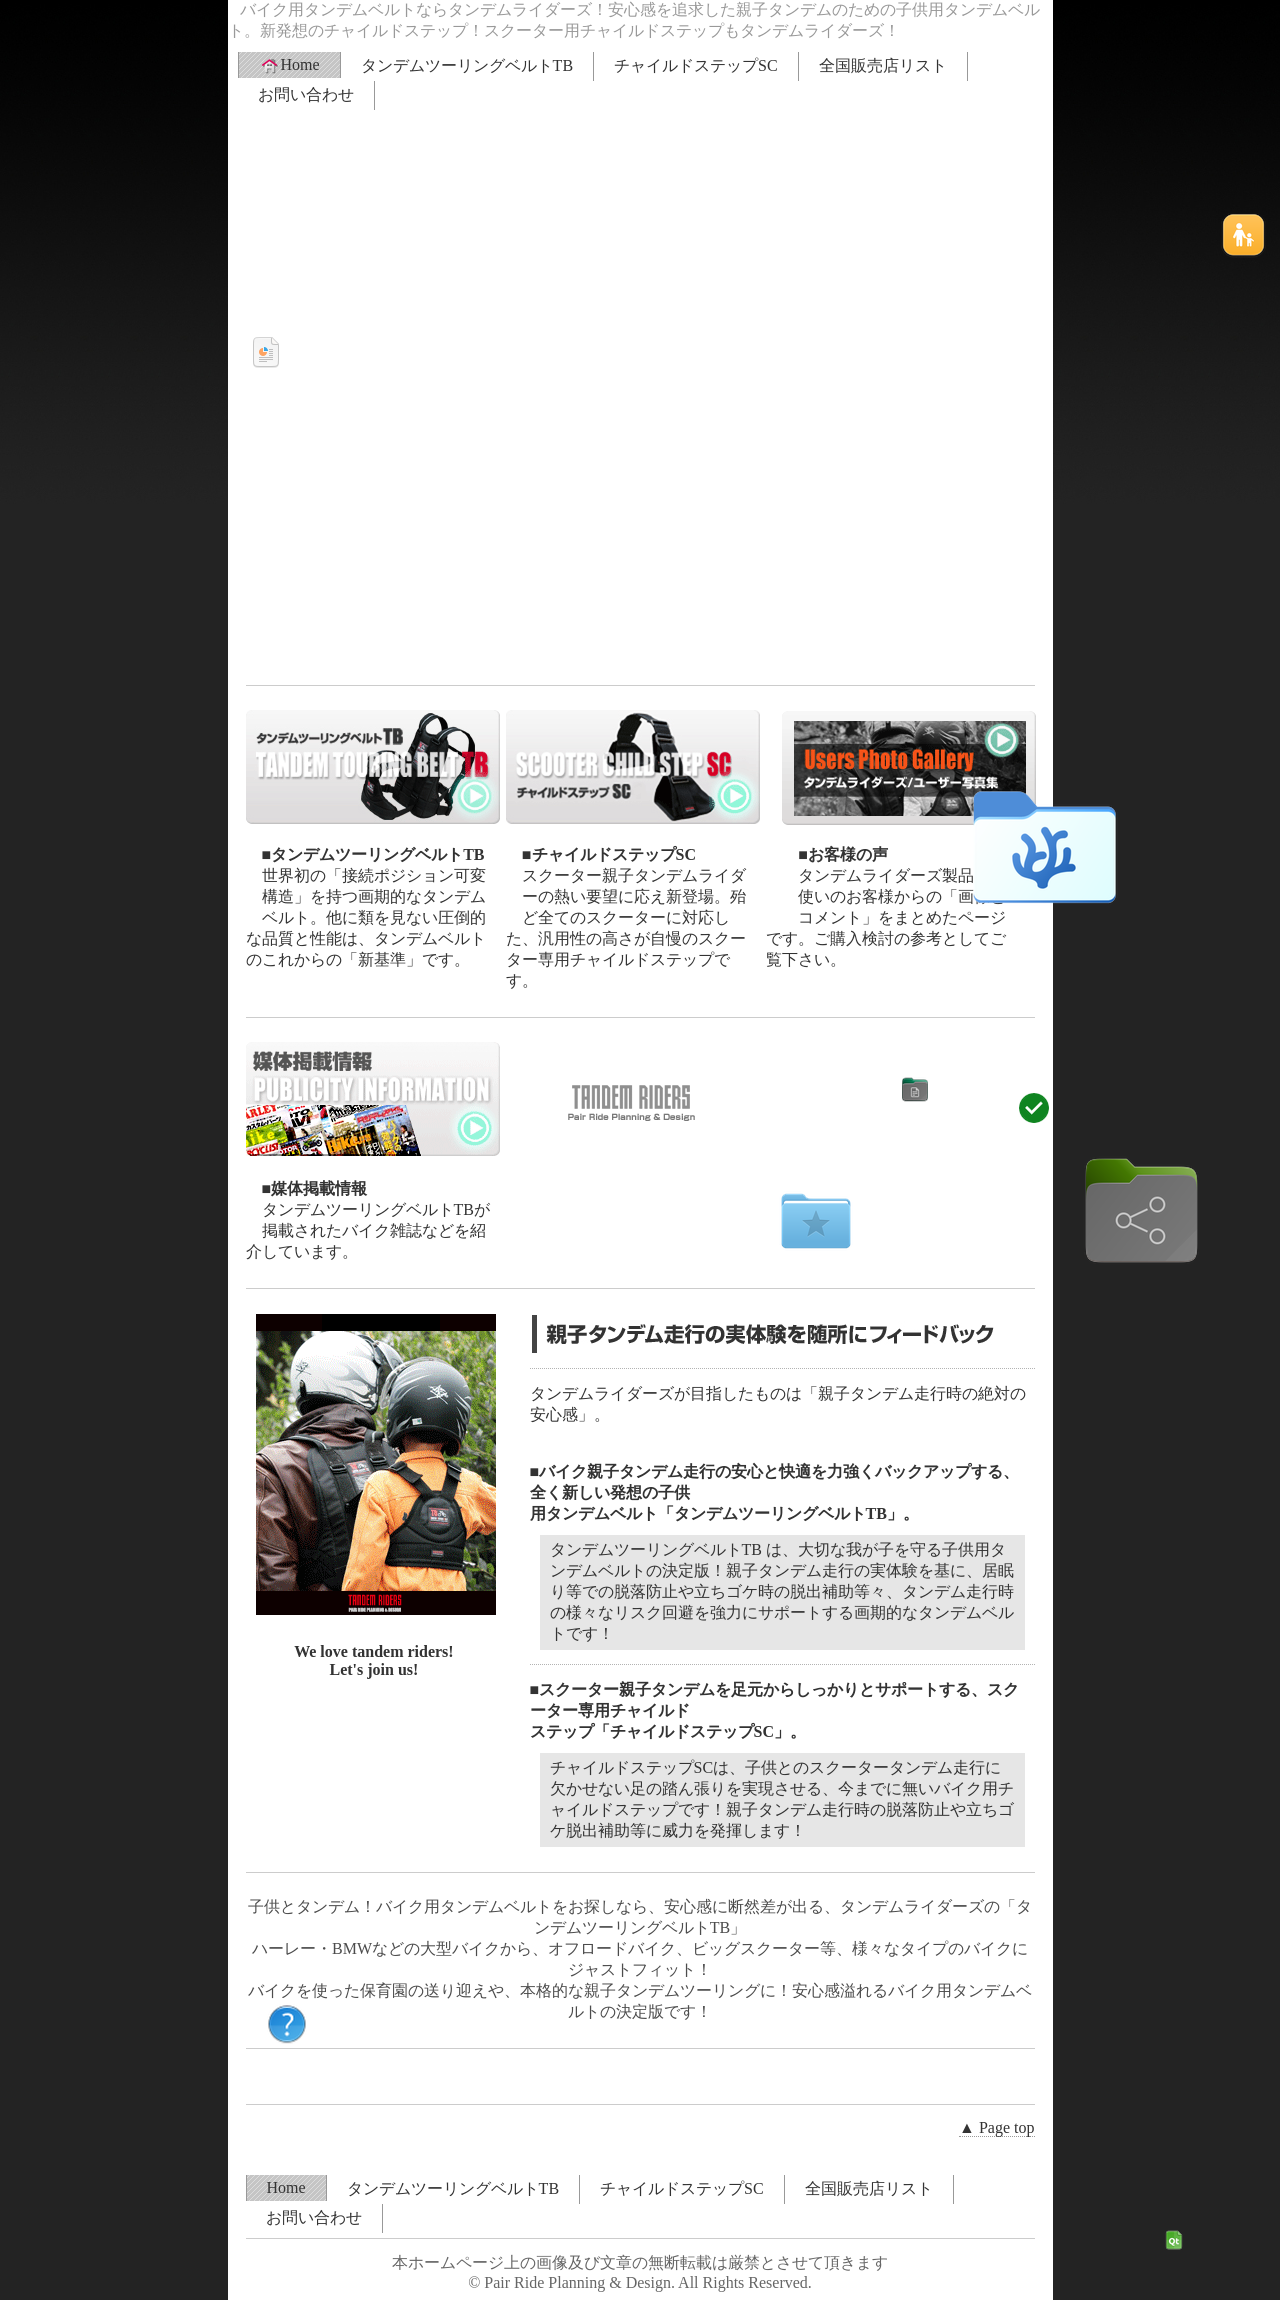  What do you see at coordinates (1034, 1108) in the screenshot?
I see `confirm or approve an action` at bounding box center [1034, 1108].